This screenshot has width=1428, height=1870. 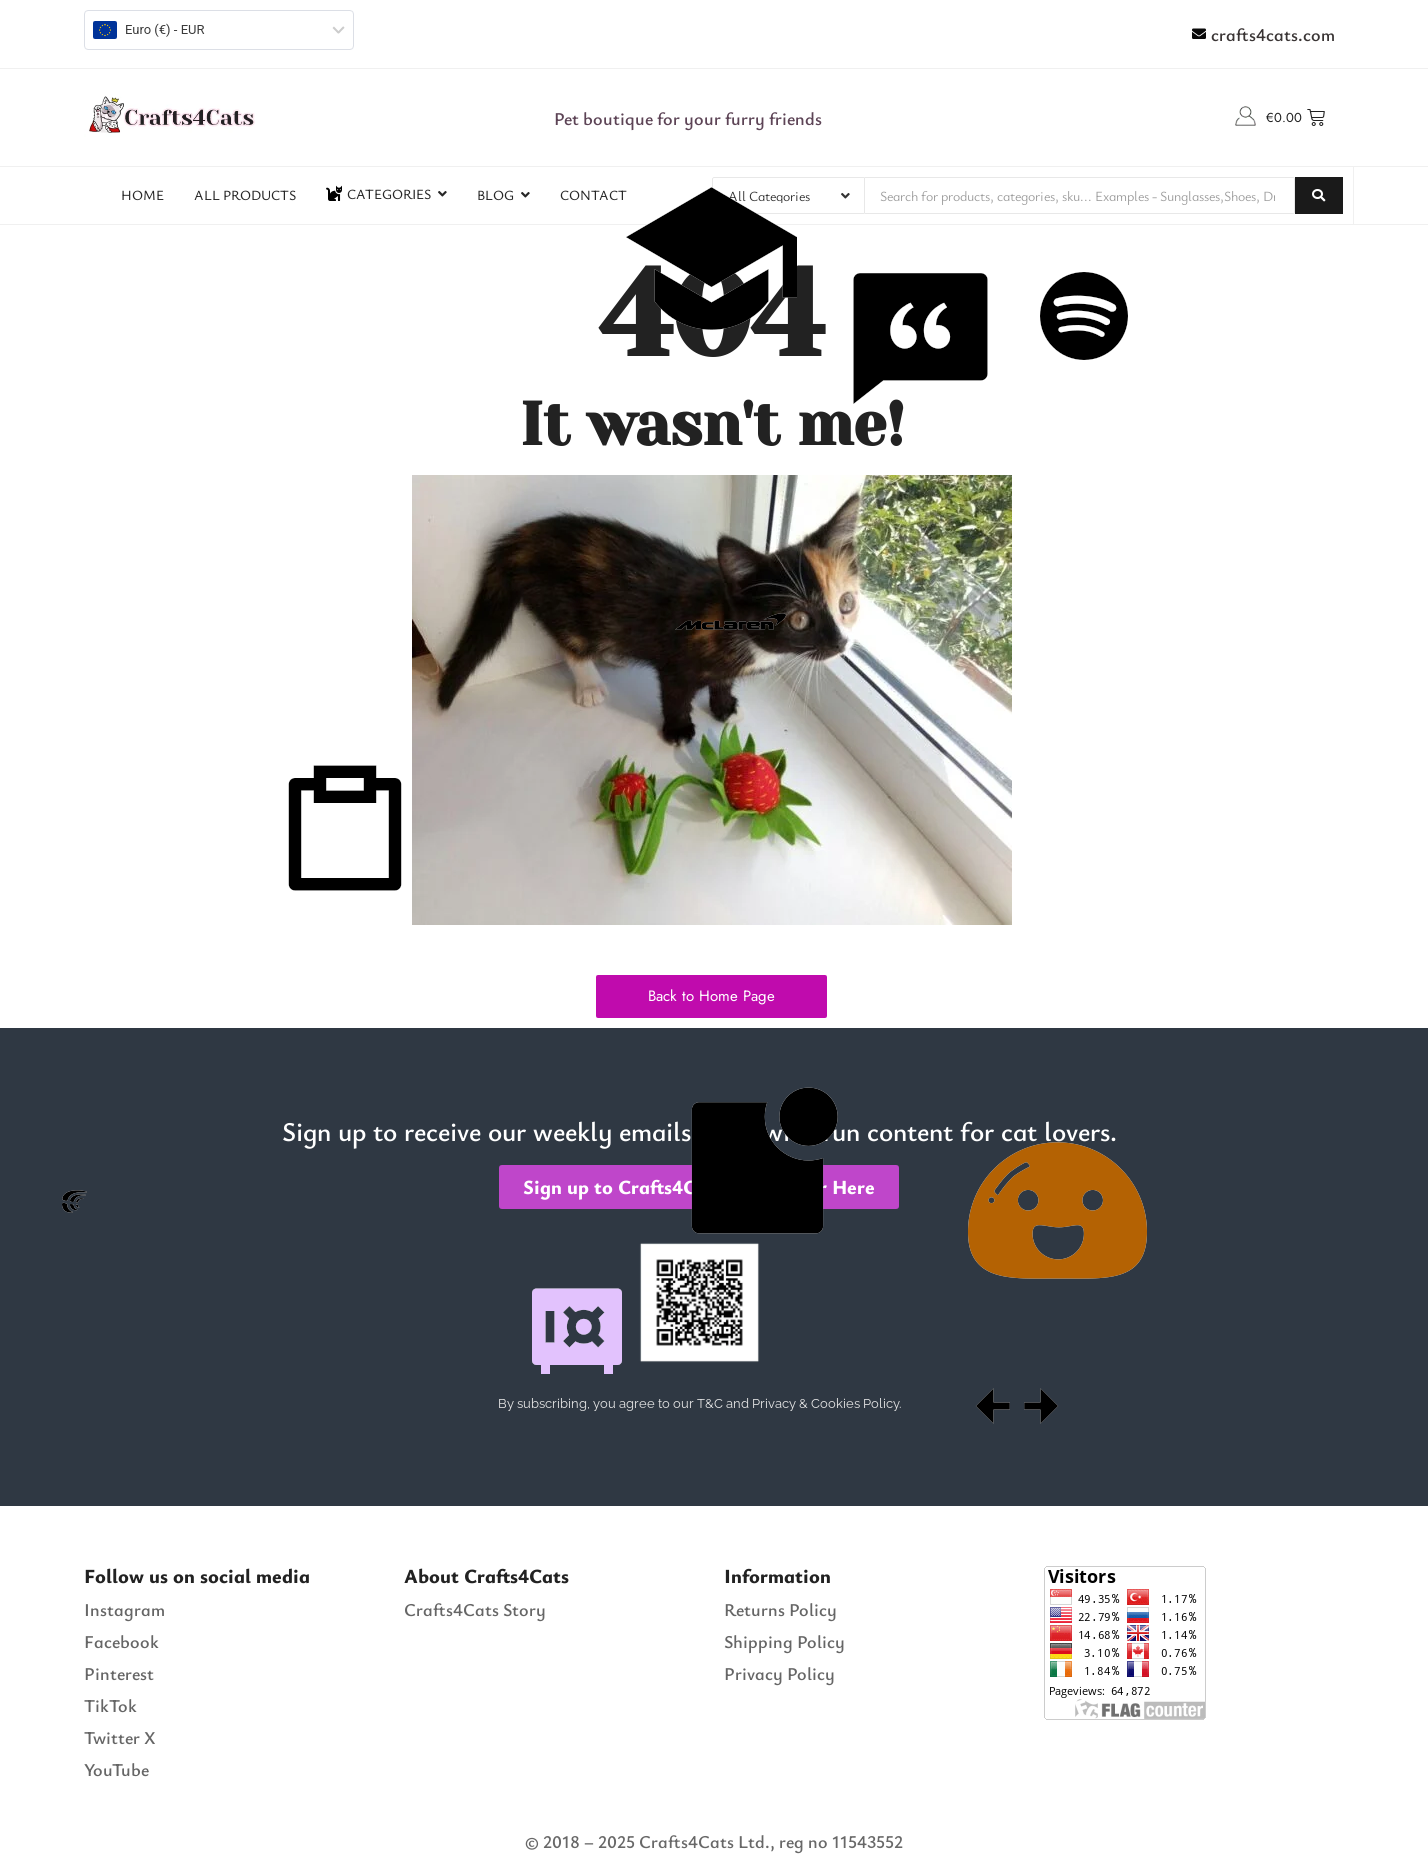 What do you see at coordinates (711, 258) in the screenshot?
I see `access educational content or courses` at bounding box center [711, 258].